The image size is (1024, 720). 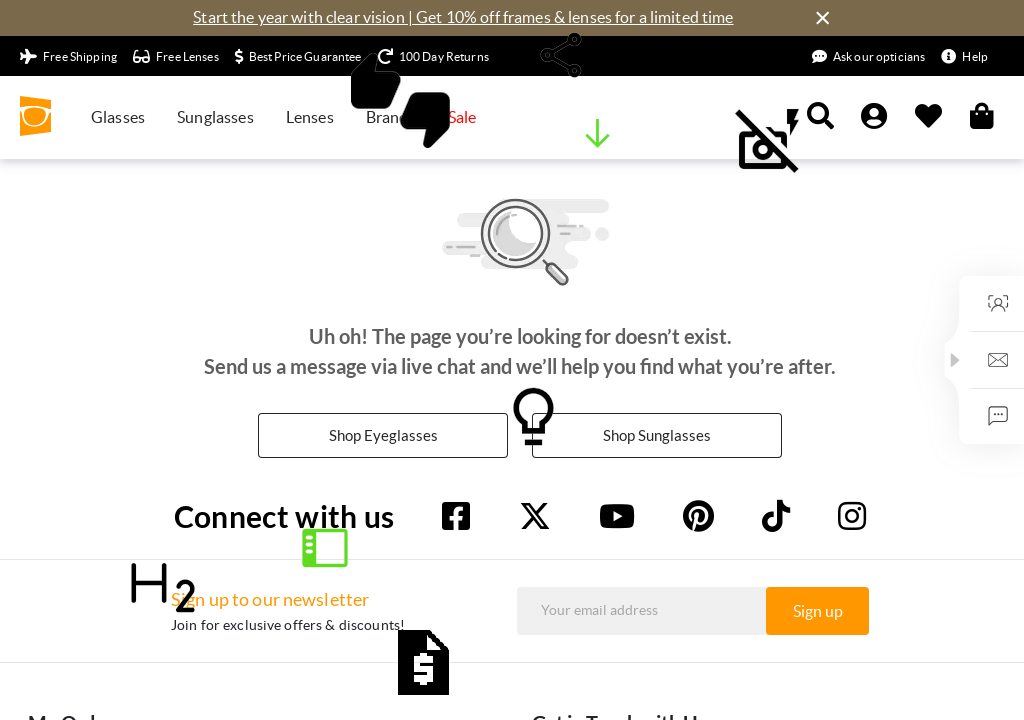 I want to click on rate or provide feedback, so click(x=400, y=100).